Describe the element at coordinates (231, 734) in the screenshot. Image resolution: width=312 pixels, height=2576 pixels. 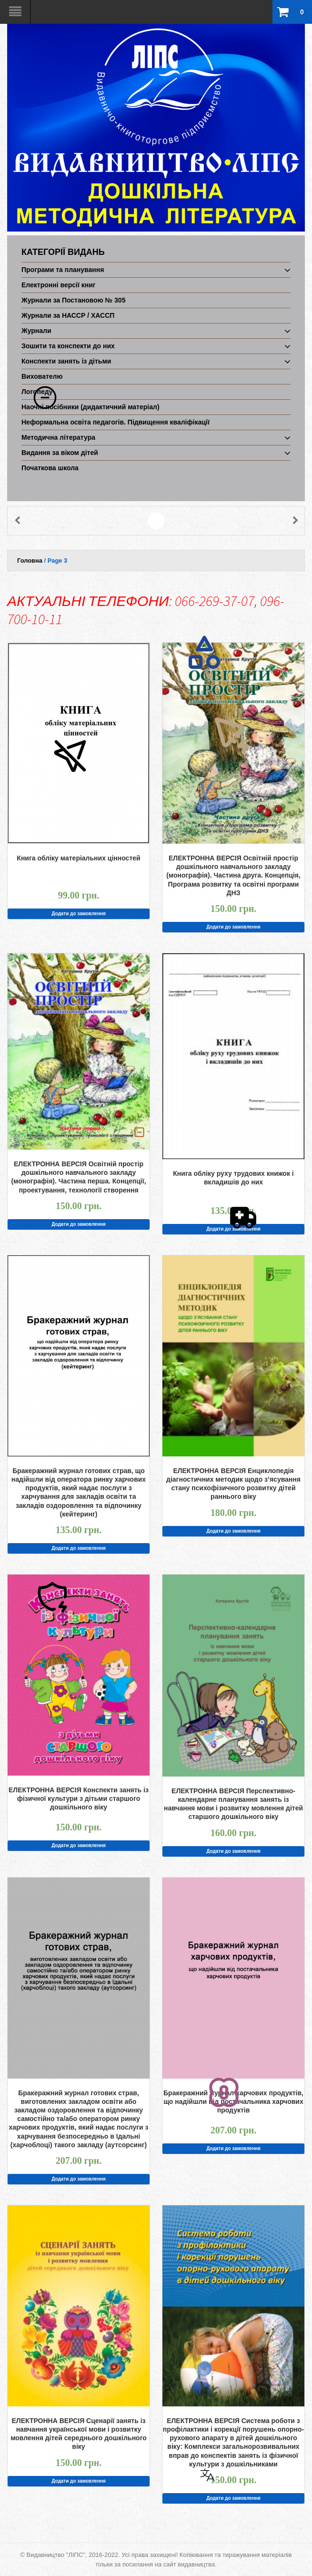
I see `cursor with active click or interaction` at that location.